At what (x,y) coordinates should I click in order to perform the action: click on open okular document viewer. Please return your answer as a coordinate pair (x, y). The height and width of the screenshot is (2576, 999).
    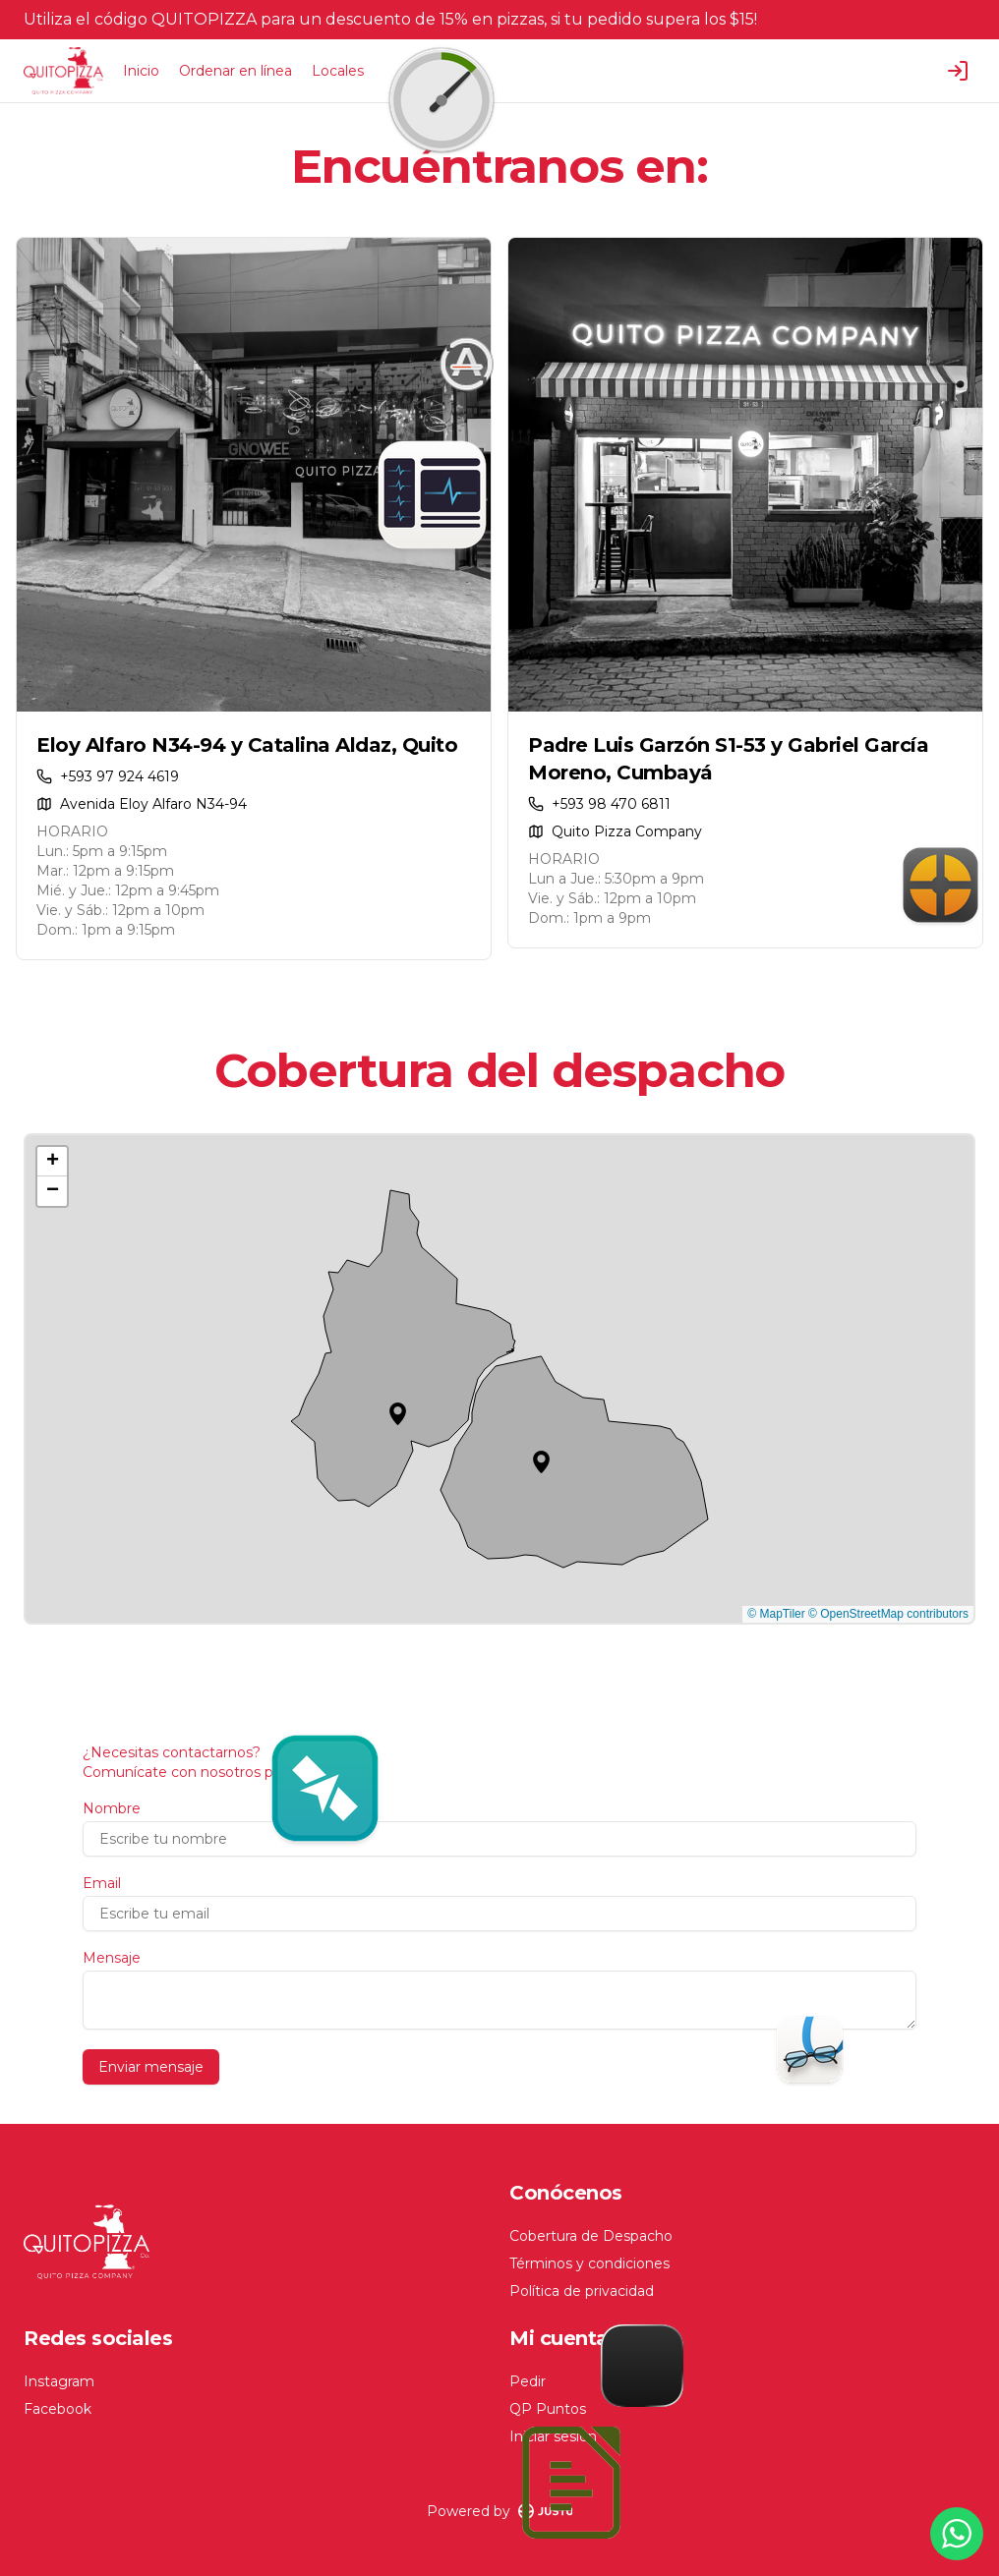
    Looking at the image, I should click on (809, 2049).